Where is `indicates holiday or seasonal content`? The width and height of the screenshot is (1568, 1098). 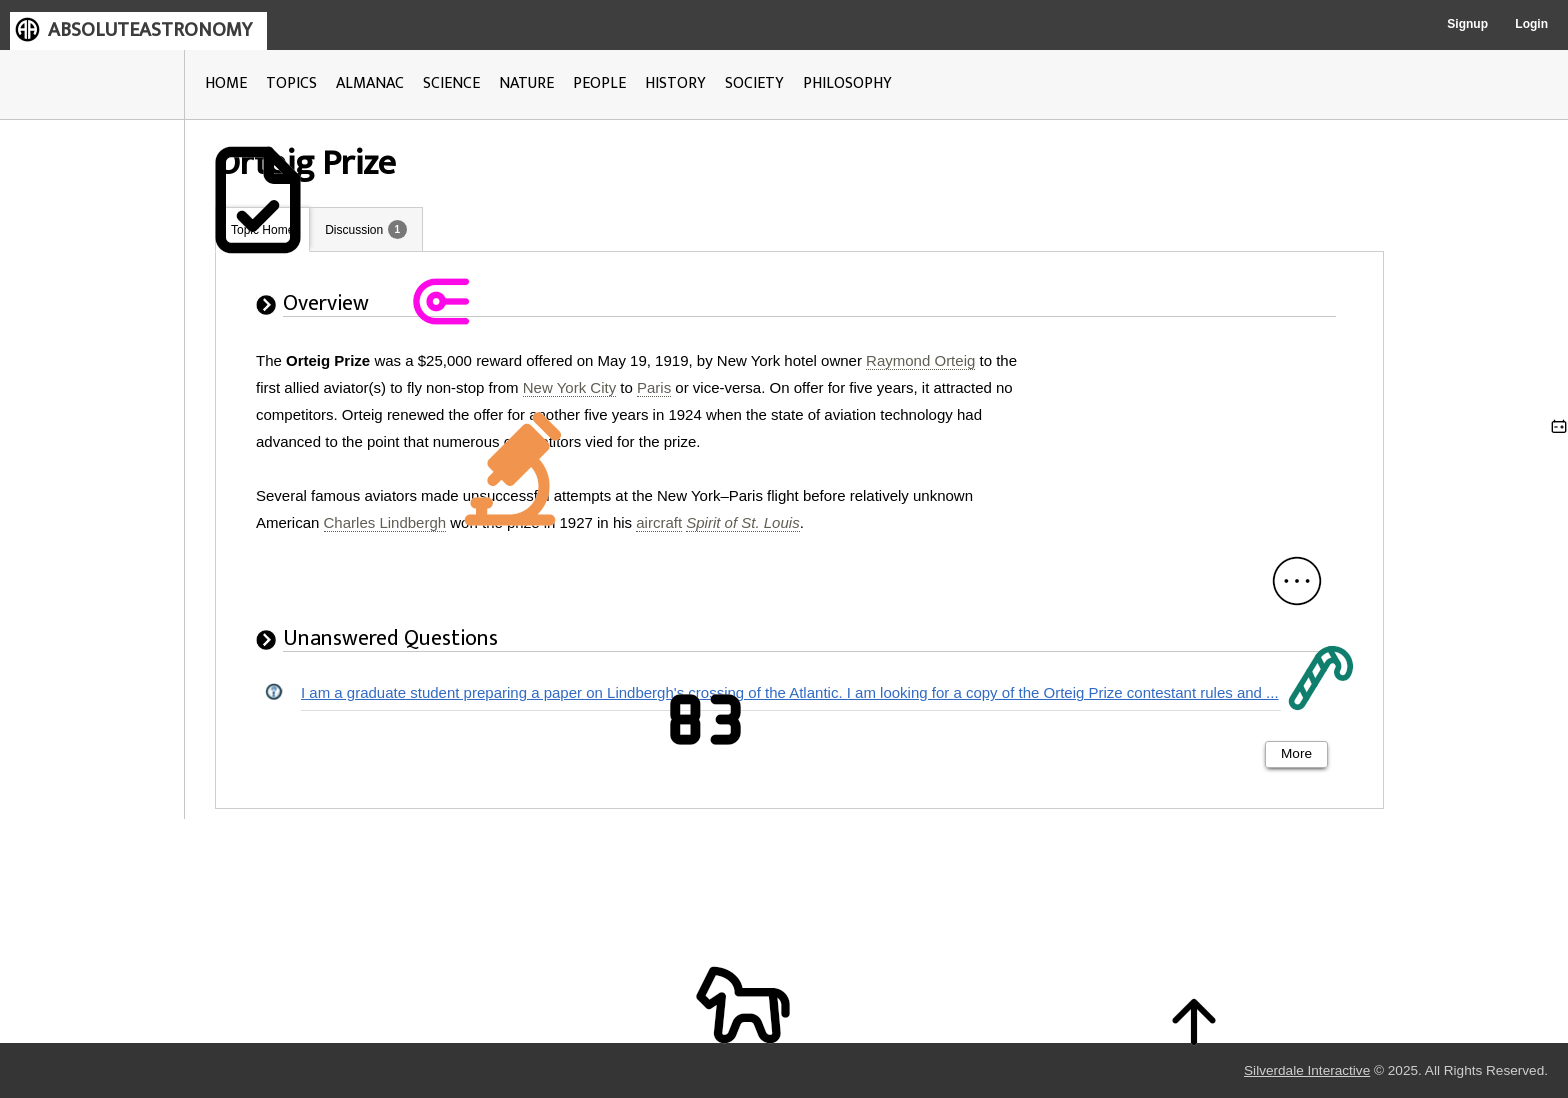 indicates holiday or seasonal content is located at coordinates (1321, 678).